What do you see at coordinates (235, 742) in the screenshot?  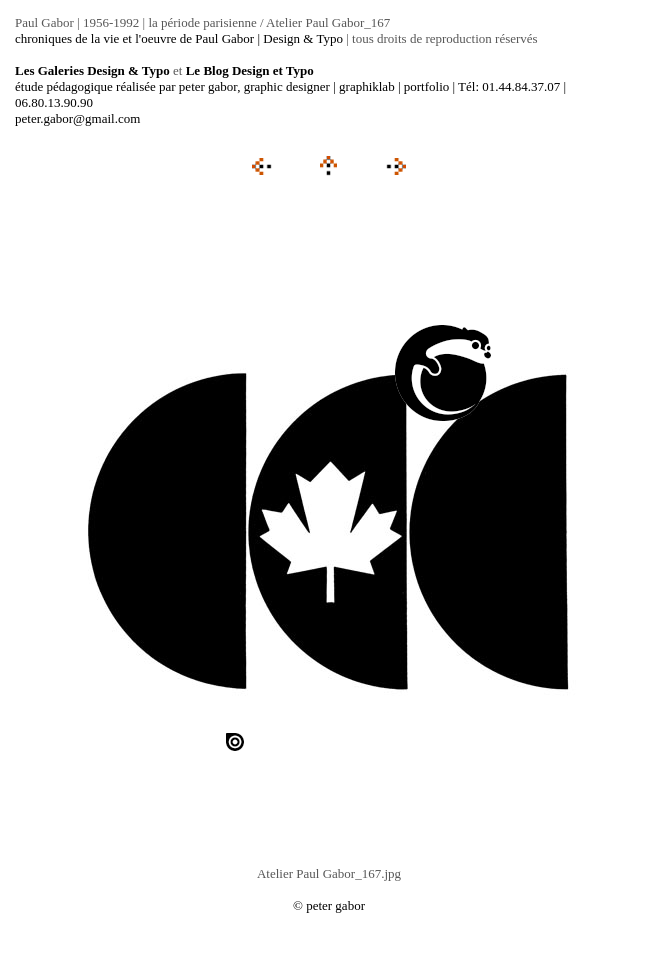 I see `open Issuu digital publishing platform` at bounding box center [235, 742].